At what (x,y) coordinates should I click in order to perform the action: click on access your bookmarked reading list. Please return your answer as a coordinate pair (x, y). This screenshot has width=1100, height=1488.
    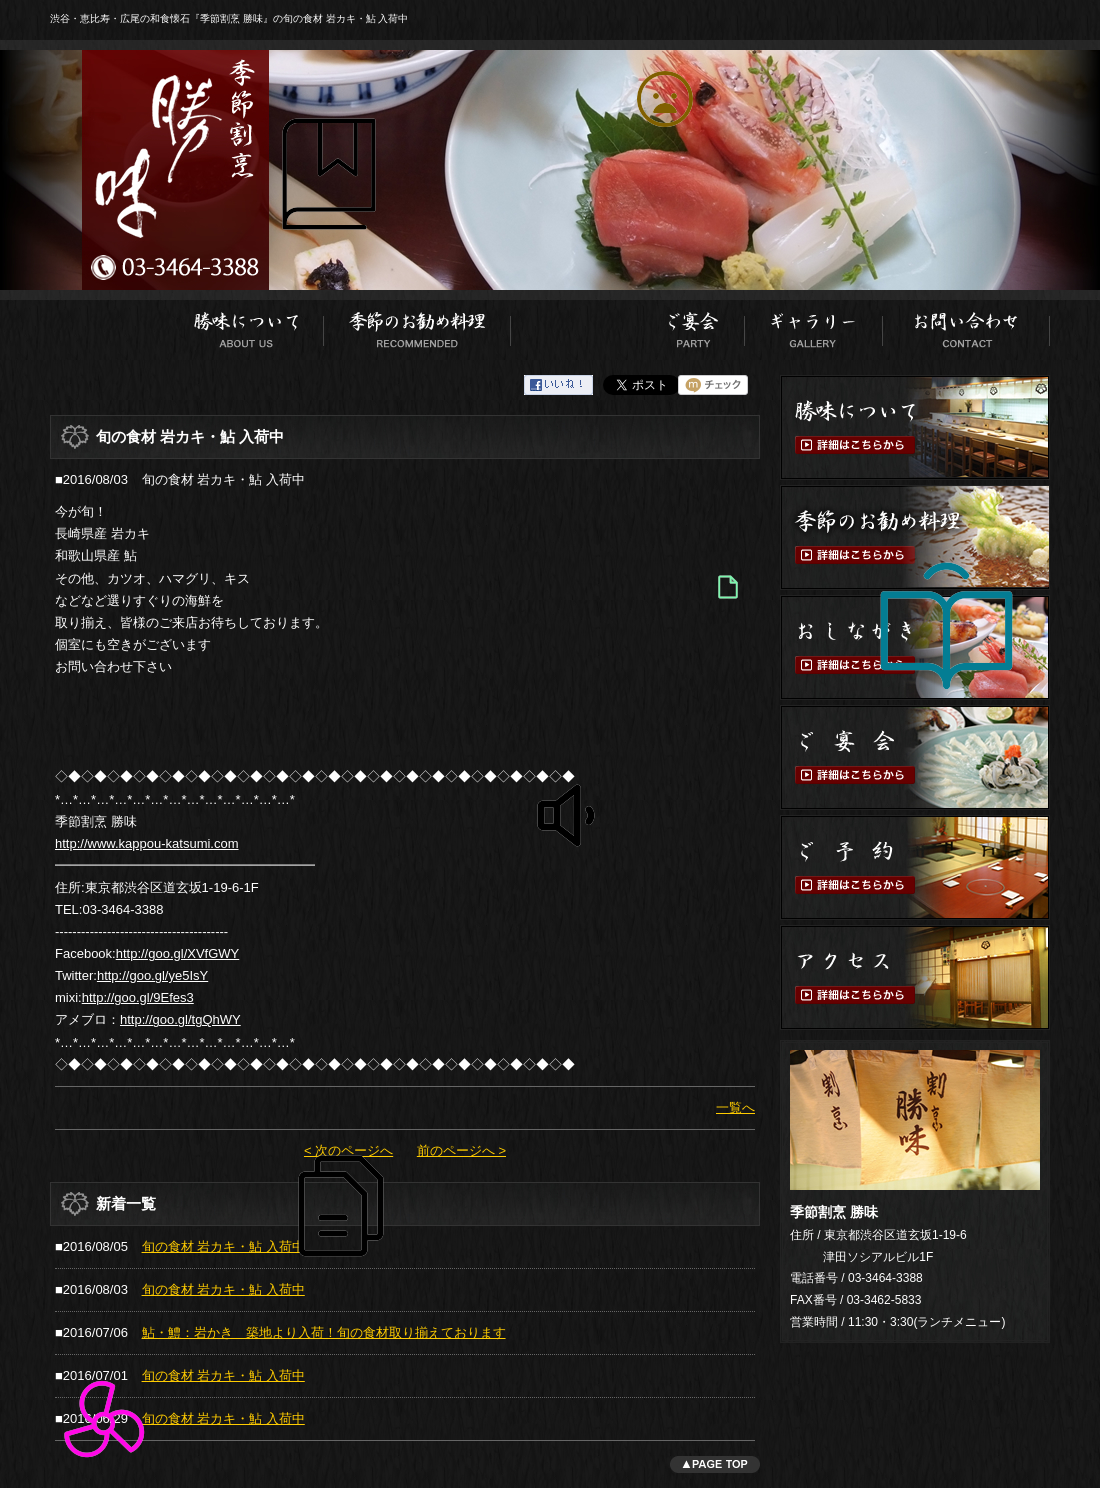
    Looking at the image, I should click on (329, 174).